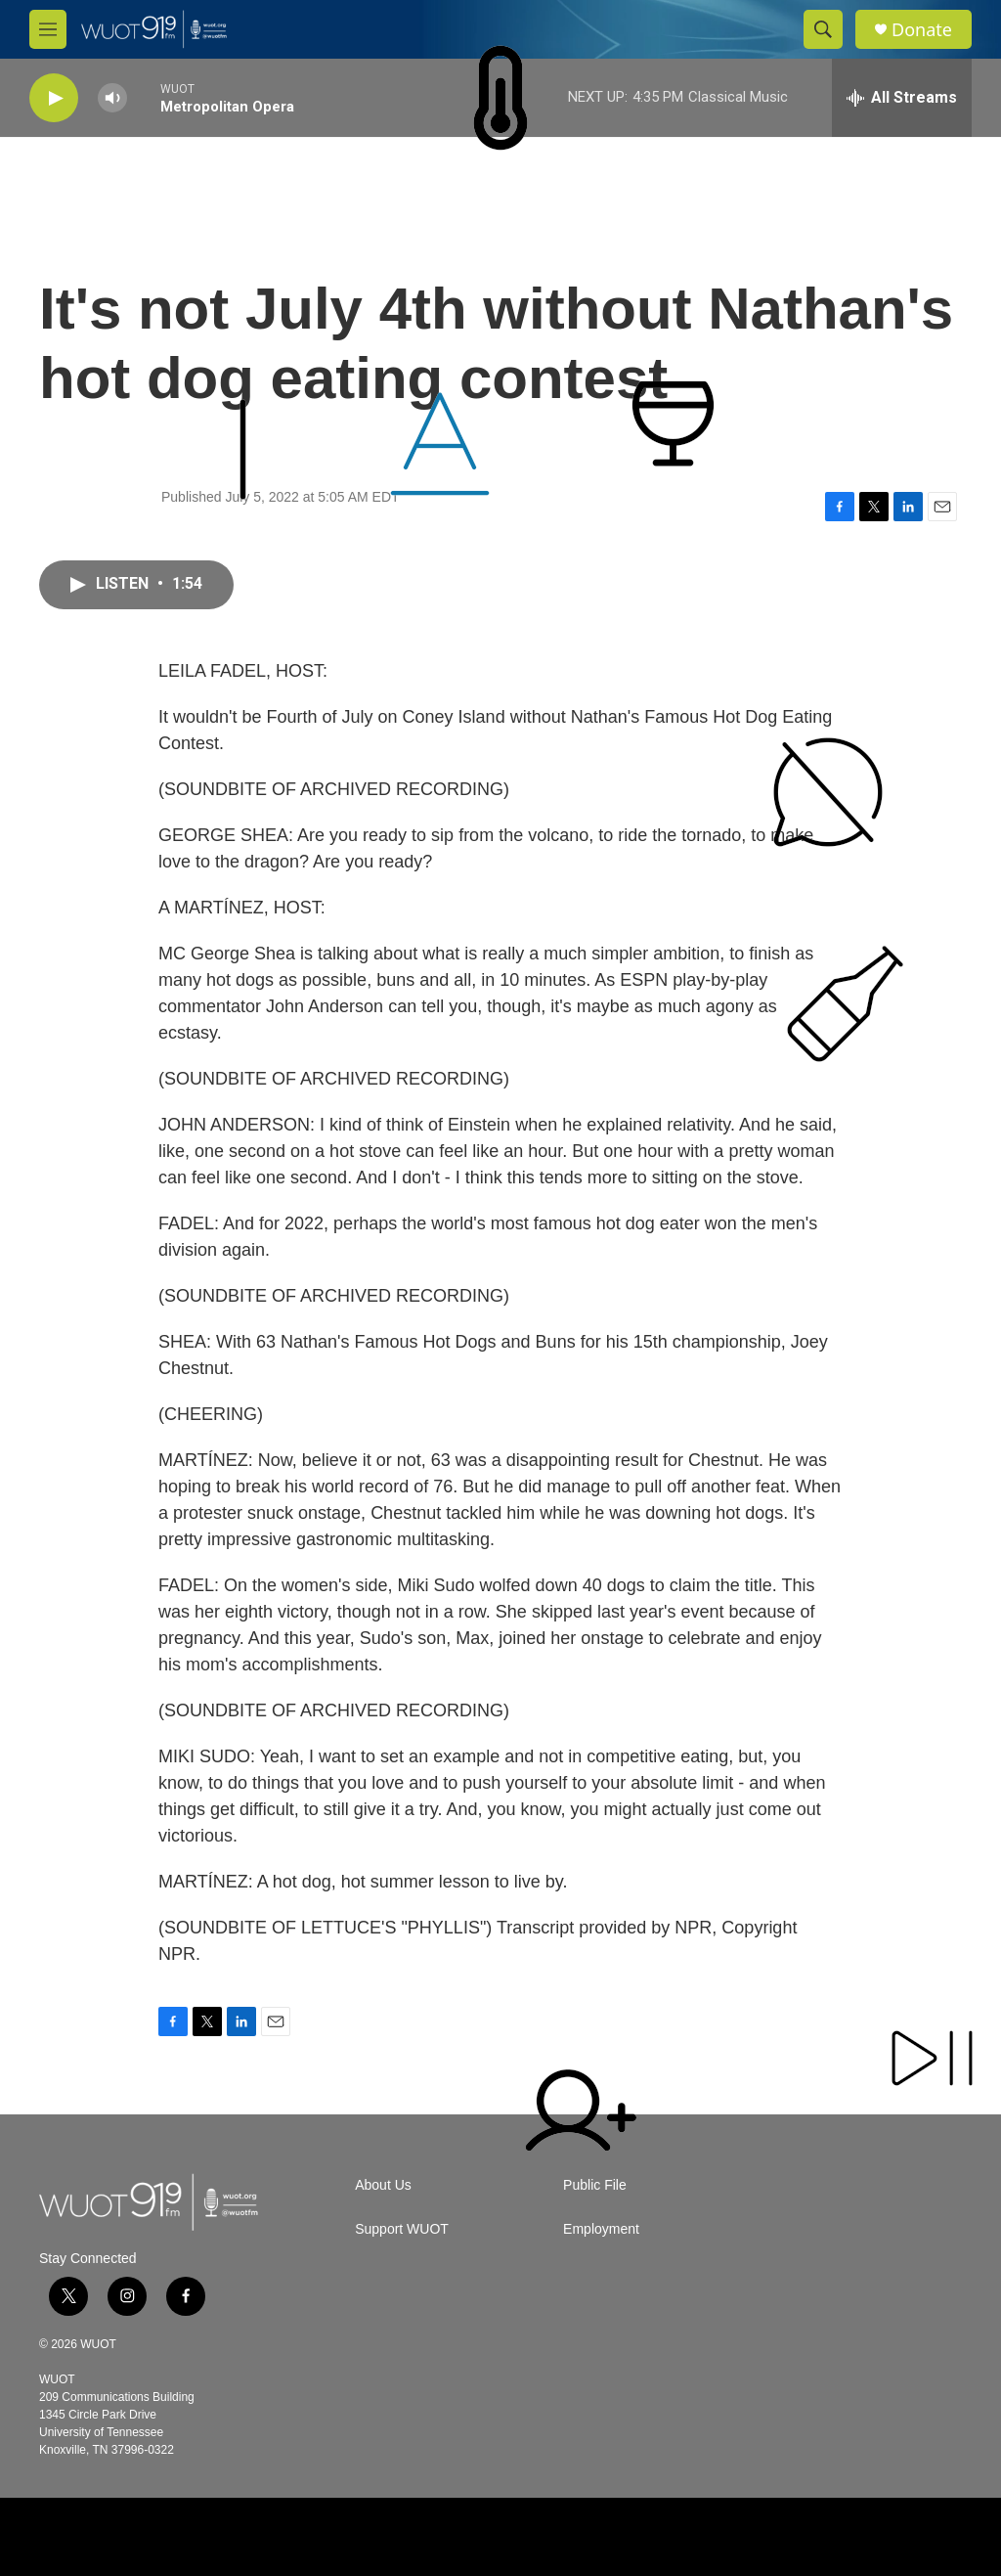 The width and height of the screenshot is (1001, 2576). Describe the element at coordinates (932, 2058) in the screenshot. I see `toggle between play and pause states` at that location.